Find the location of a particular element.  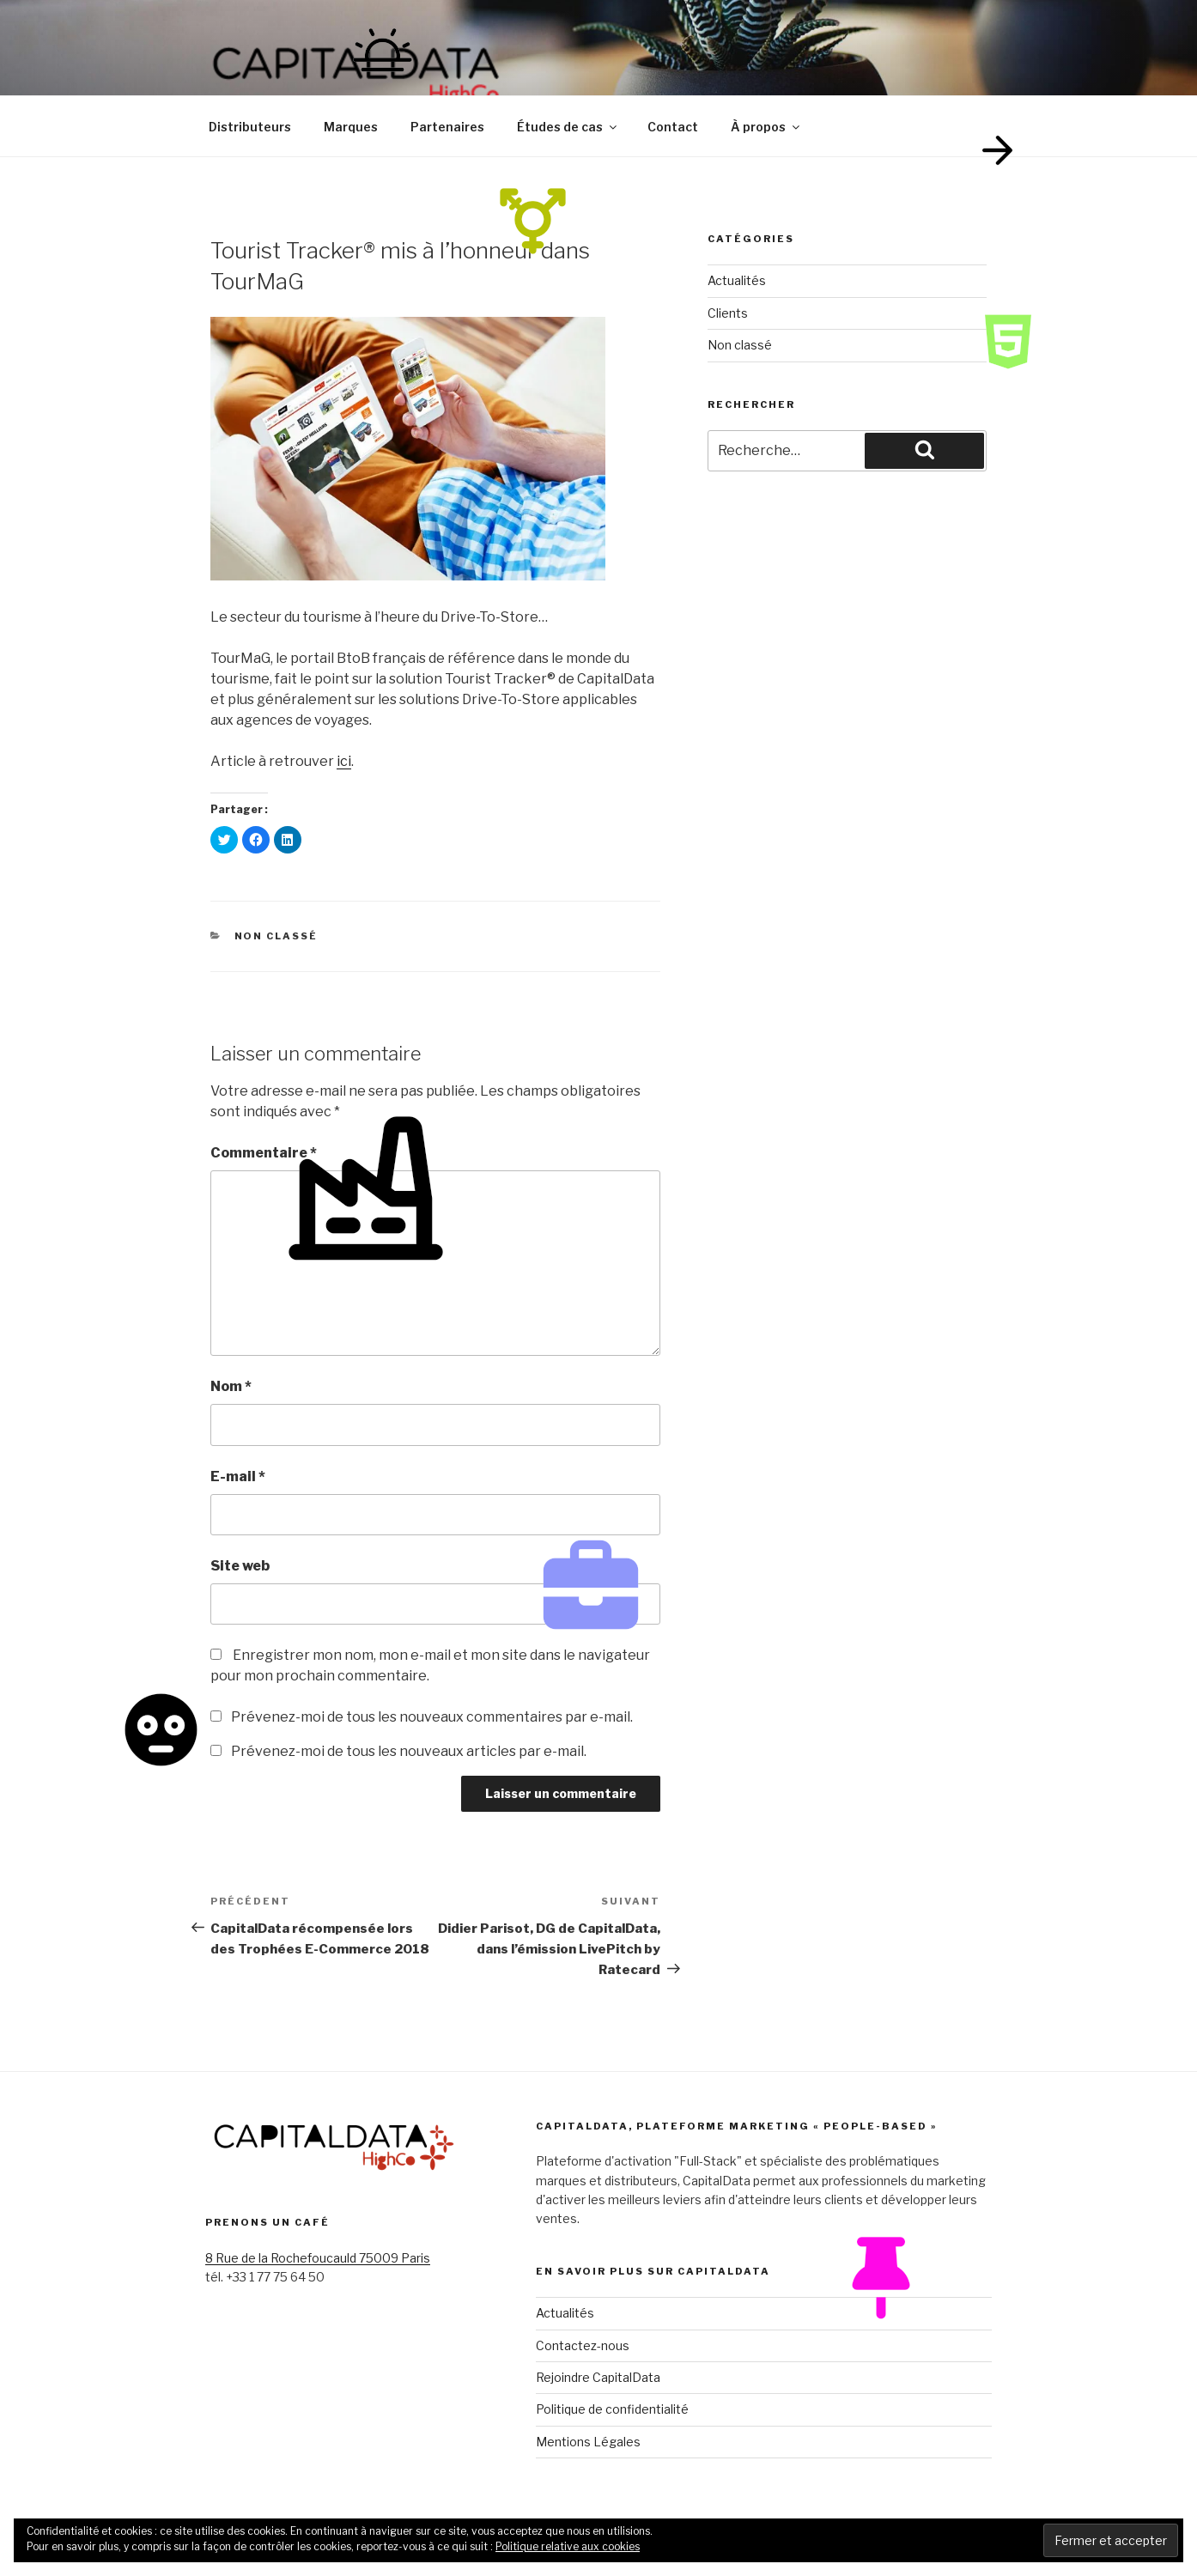

toggle sunrise or sunset theme is located at coordinates (382, 52).